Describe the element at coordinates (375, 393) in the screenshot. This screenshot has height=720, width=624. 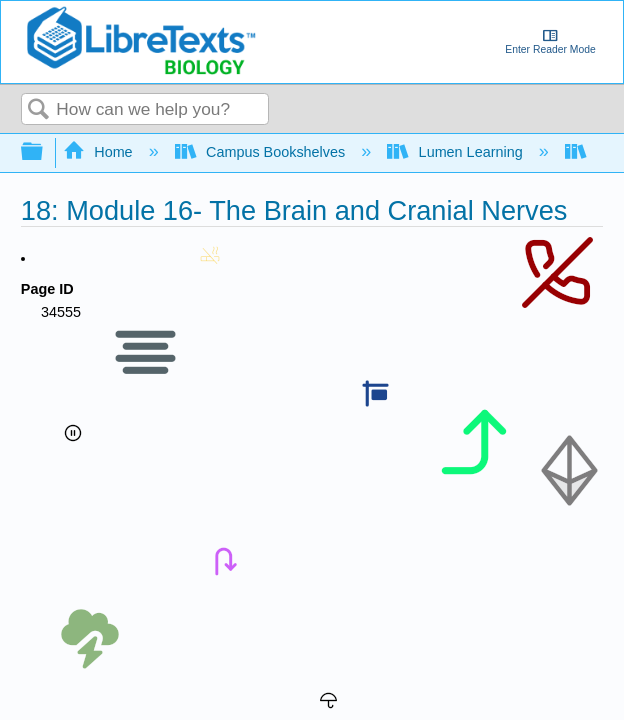
I see `indicates a storefront or business listing` at that location.